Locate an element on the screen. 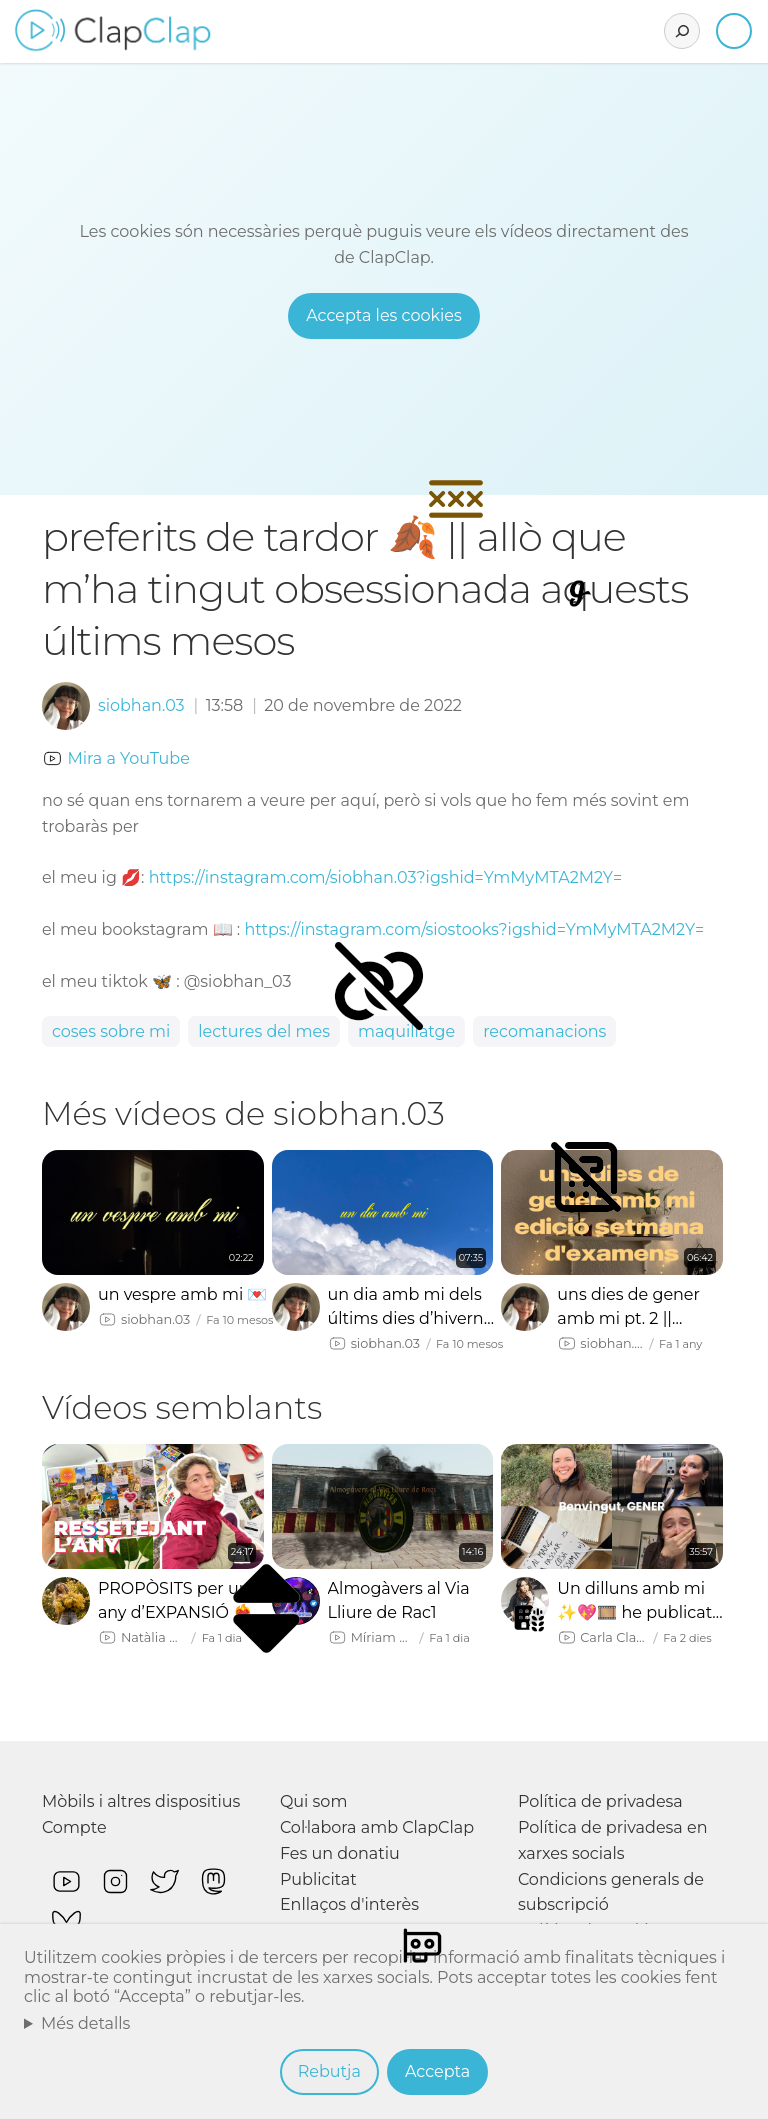 This screenshot has height=2119, width=768. view graphics card or GPU information is located at coordinates (422, 1945).